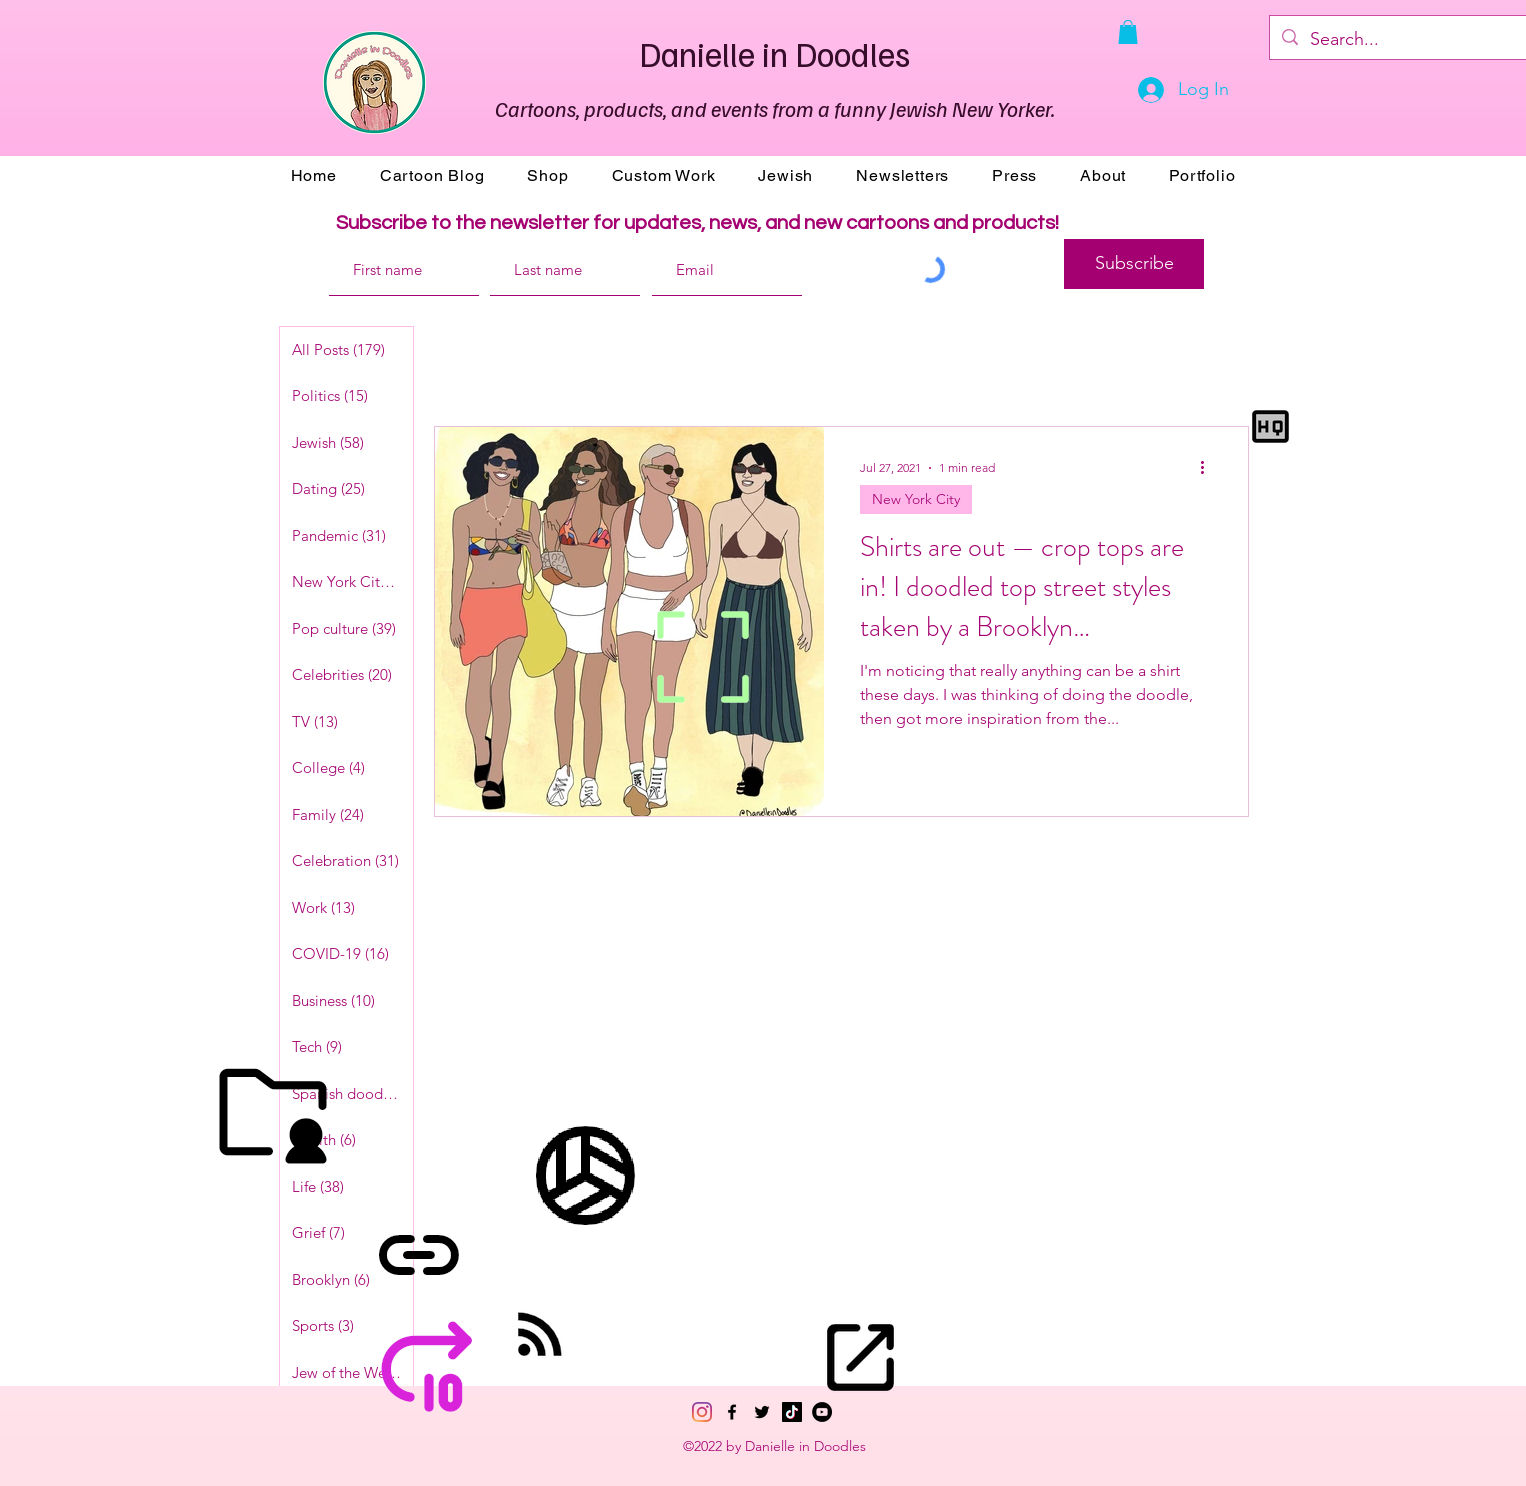 The image size is (1526, 1486). Describe the element at coordinates (1270, 426) in the screenshot. I see `toggle high quality video or audio playback` at that location.